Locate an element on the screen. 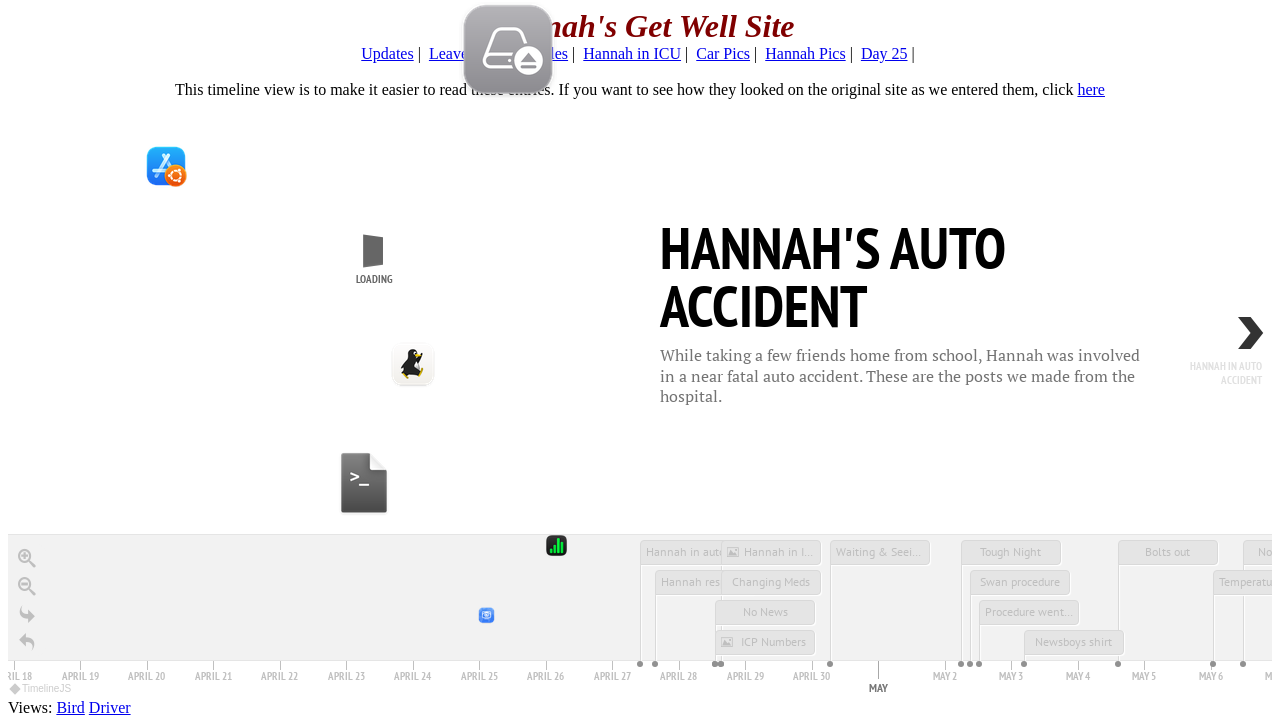 This screenshot has height=725, width=1280. a shell script or command line executable file is located at coordinates (364, 484).